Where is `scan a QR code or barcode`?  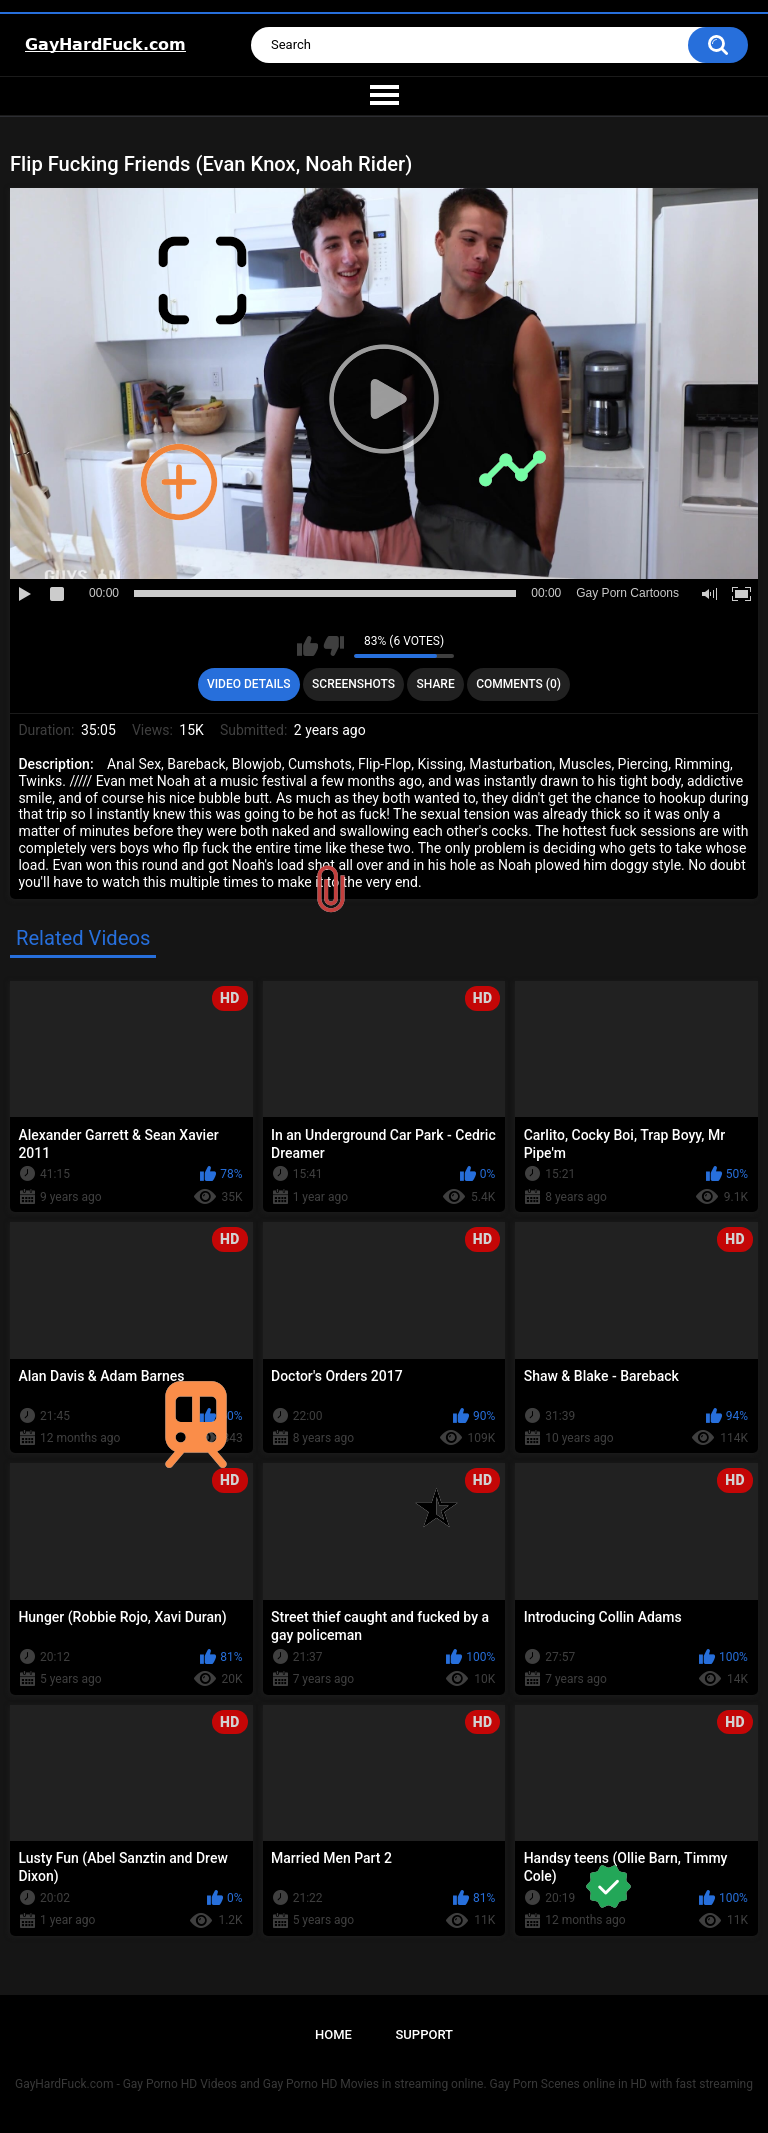
scan a QR code or barcode is located at coordinates (202, 280).